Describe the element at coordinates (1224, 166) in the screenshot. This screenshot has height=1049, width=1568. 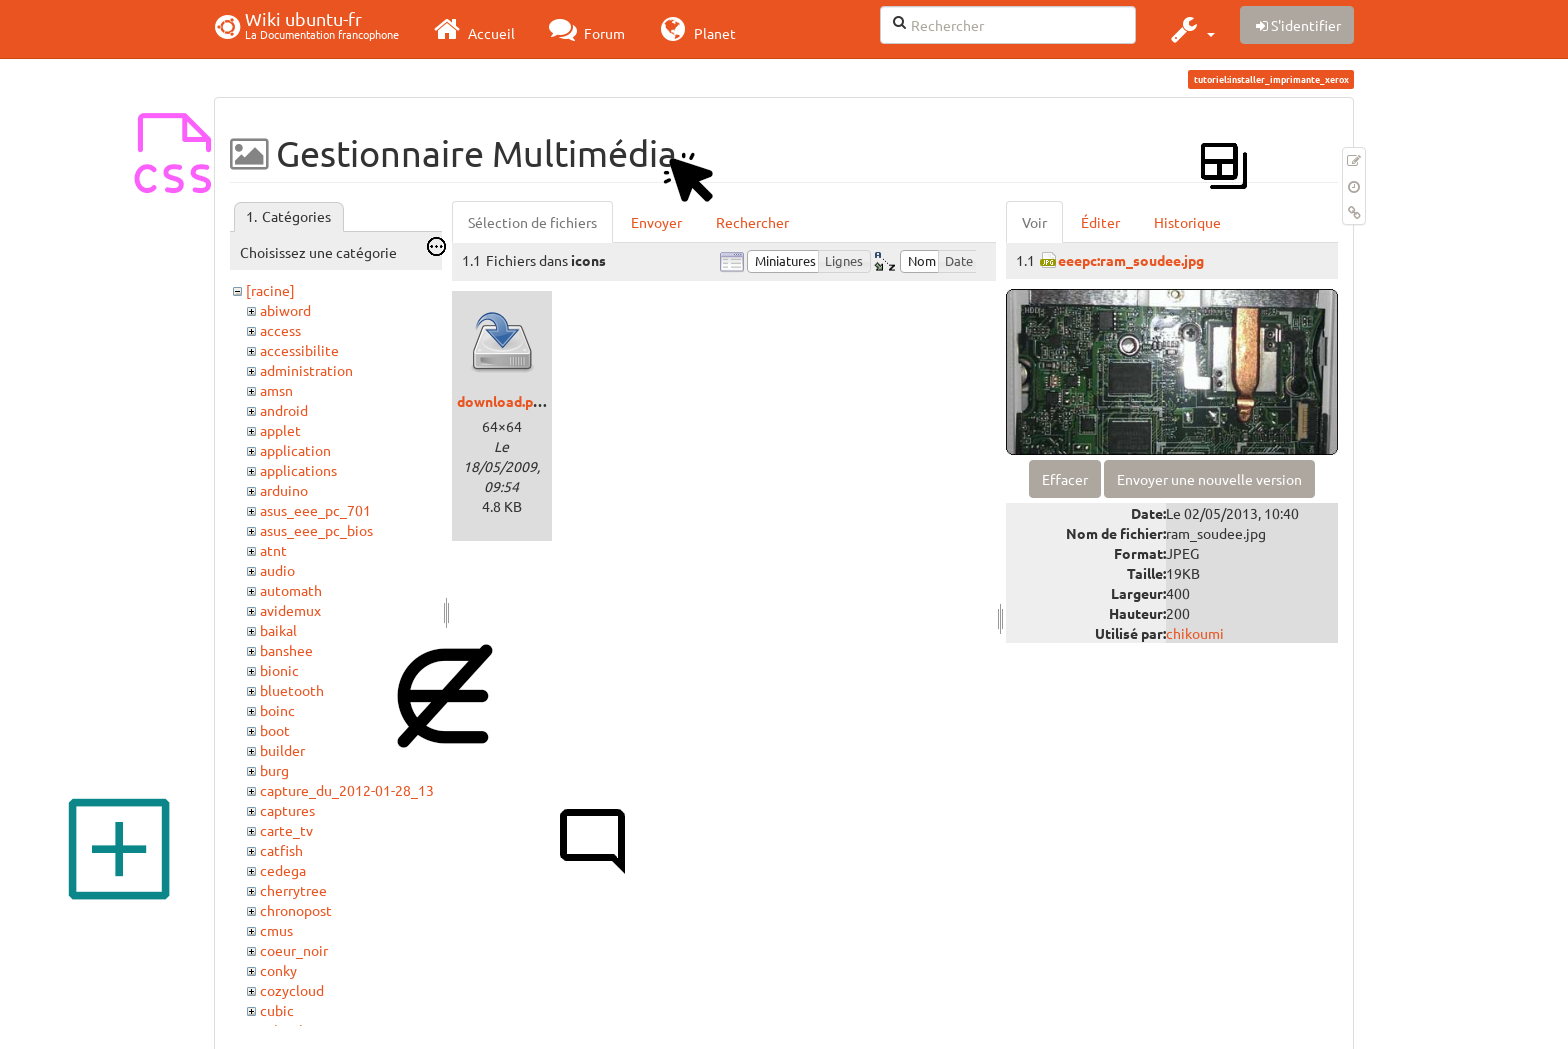
I see `create a backup of table data` at that location.